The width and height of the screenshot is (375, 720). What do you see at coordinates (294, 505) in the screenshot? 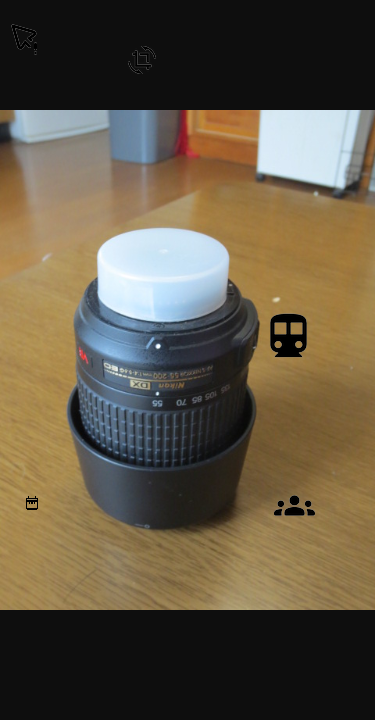
I see `view or manage groups` at bounding box center [294, 505].